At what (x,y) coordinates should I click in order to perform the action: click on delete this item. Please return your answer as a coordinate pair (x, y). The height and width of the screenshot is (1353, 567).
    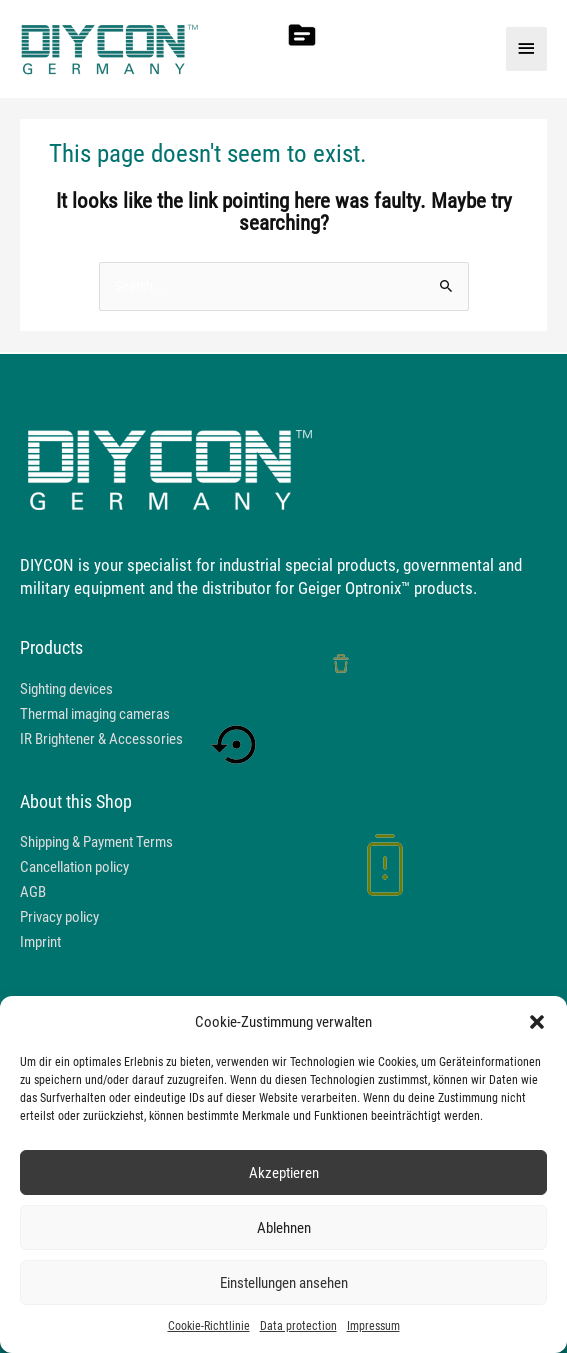
    Looking at the image, I should click on (341, 664).